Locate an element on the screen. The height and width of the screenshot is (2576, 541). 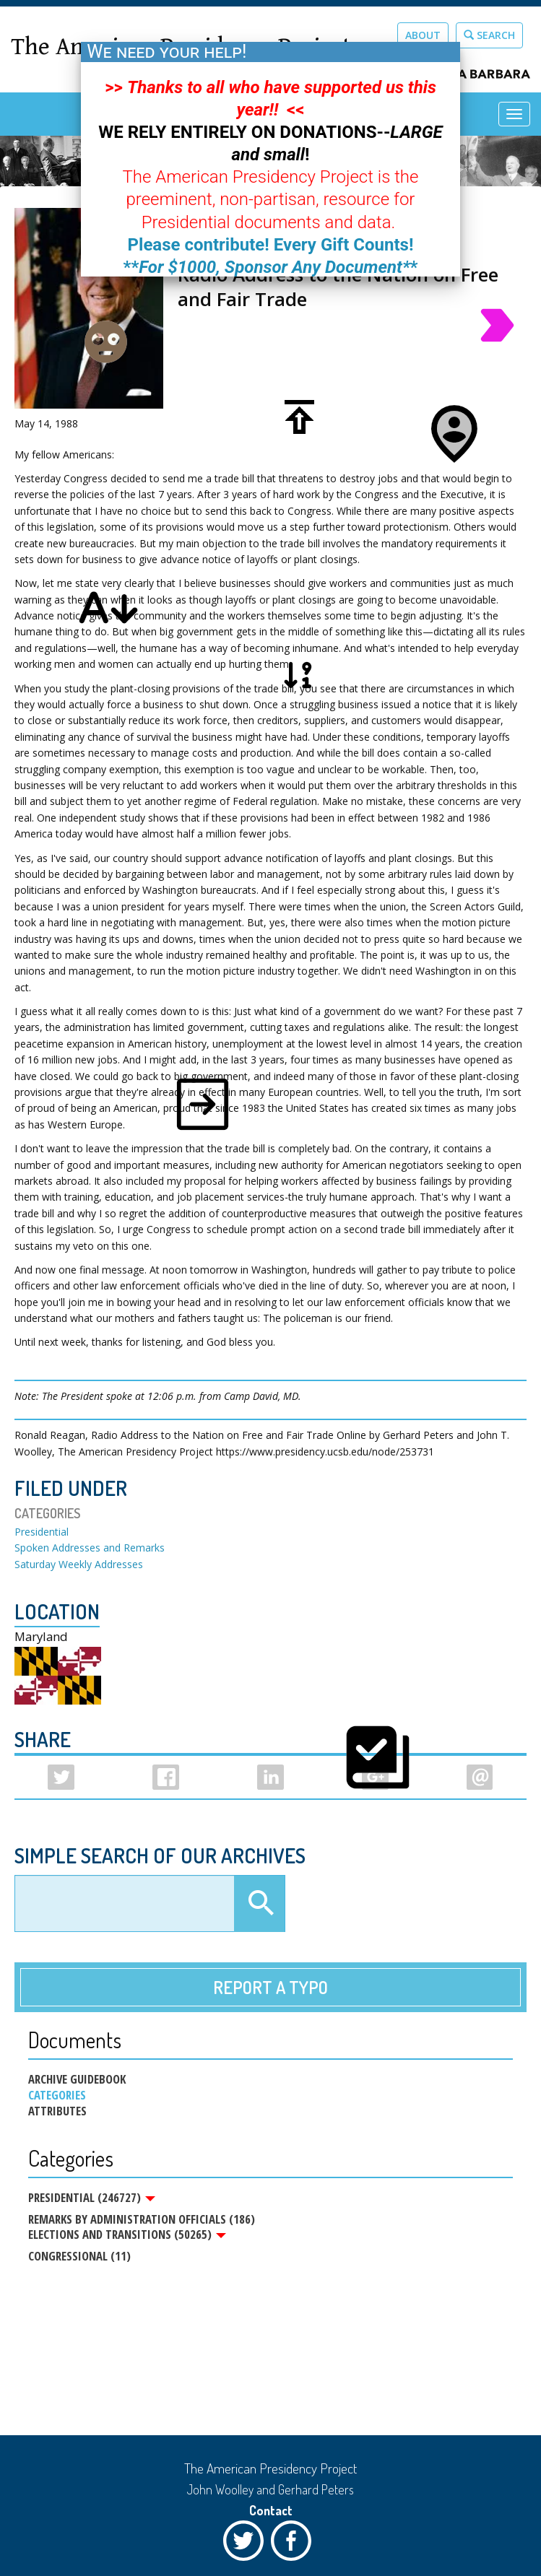
publish or upload content is located at coordinates (299, 417).